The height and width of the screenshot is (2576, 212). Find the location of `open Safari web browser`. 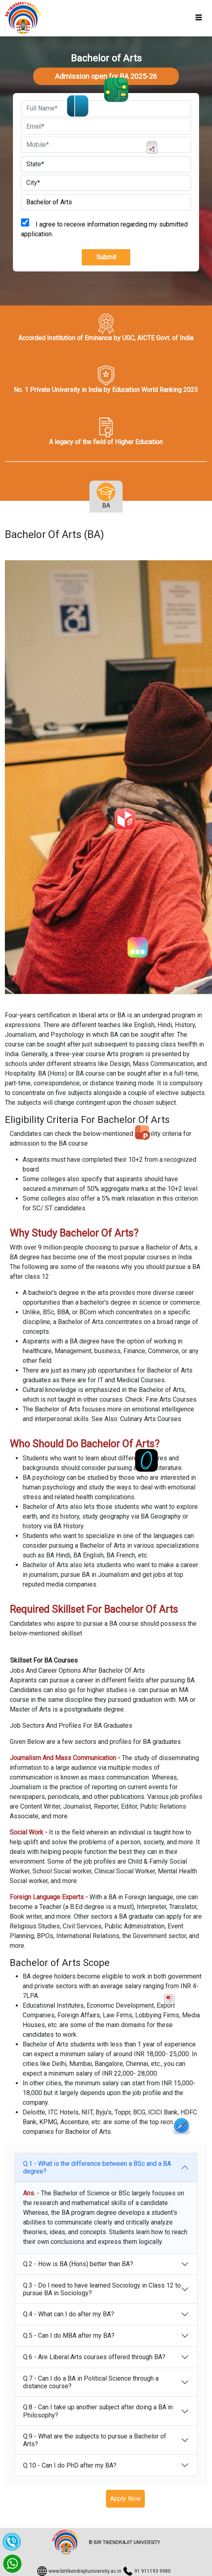

open Safari web browser is located at coordinates (181, 2125).